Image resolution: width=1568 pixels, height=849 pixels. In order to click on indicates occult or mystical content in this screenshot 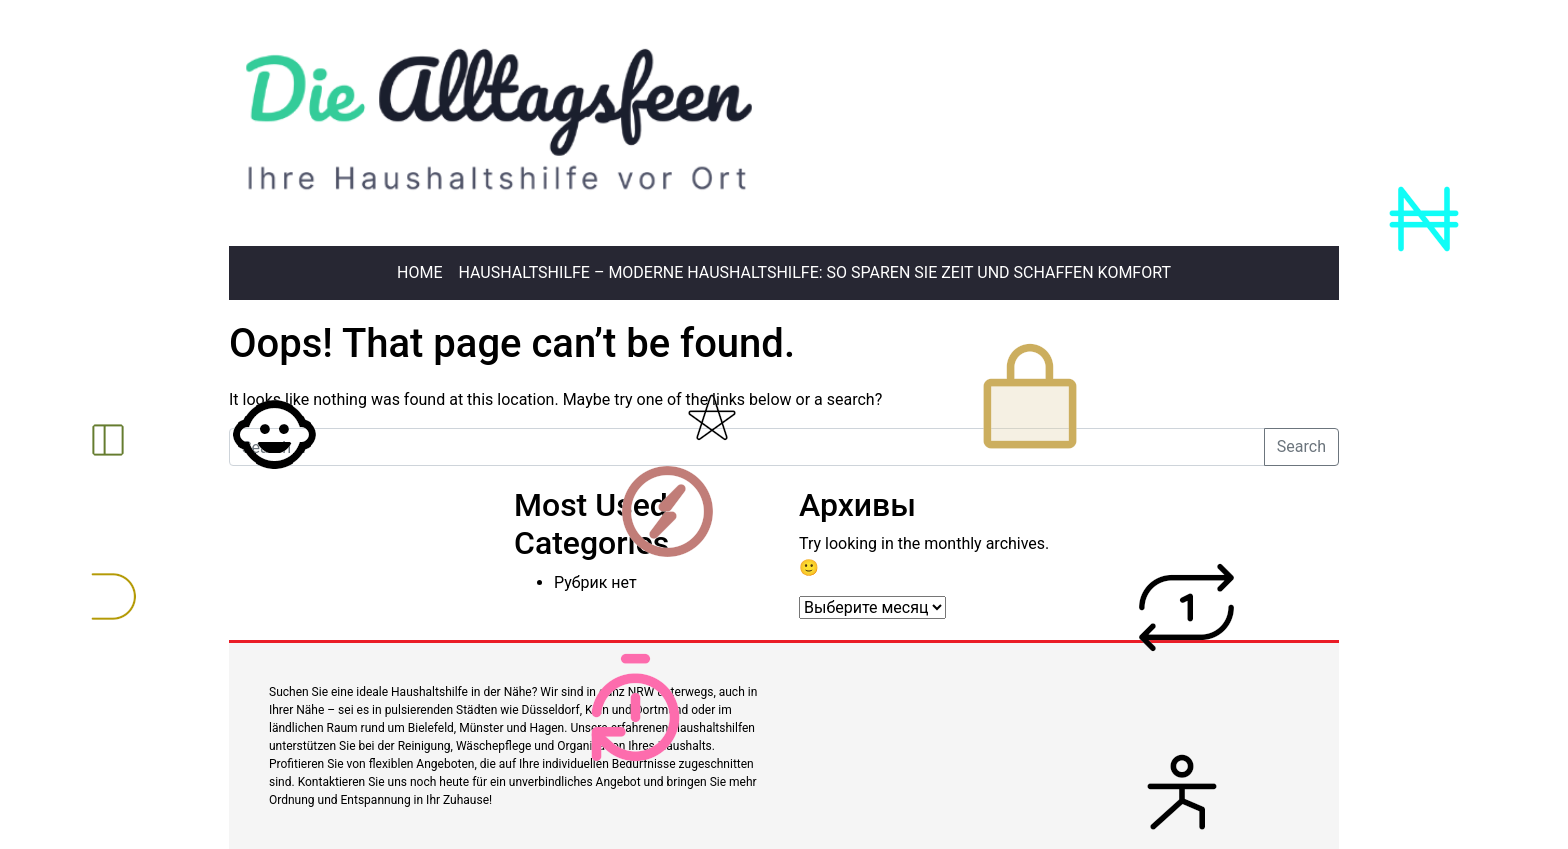, I will do `click(712, 420)`.